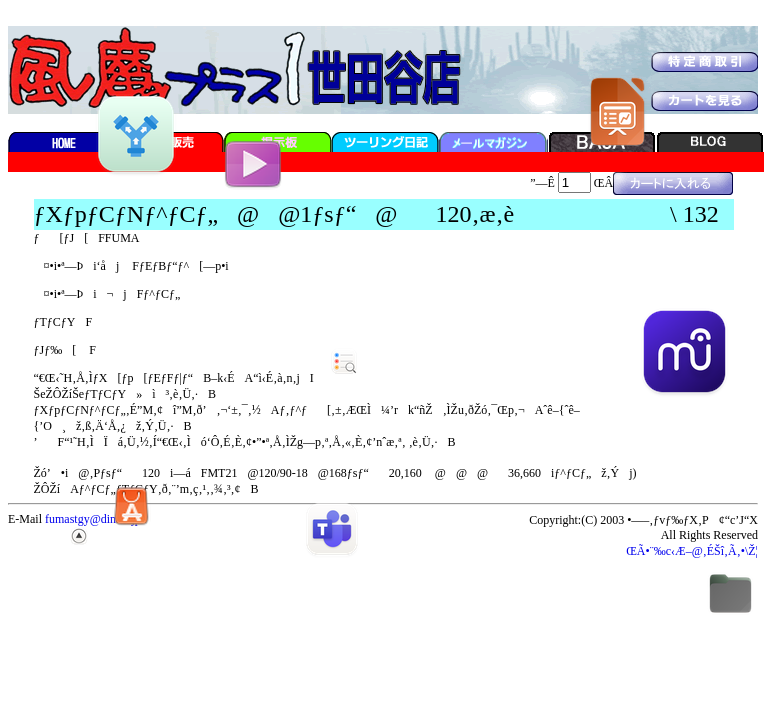 The width and height of the screenshot is (764, 720). Describe the element at coordinates (344, 361) in the screenshot. I see `open the log viewer application` at that location.